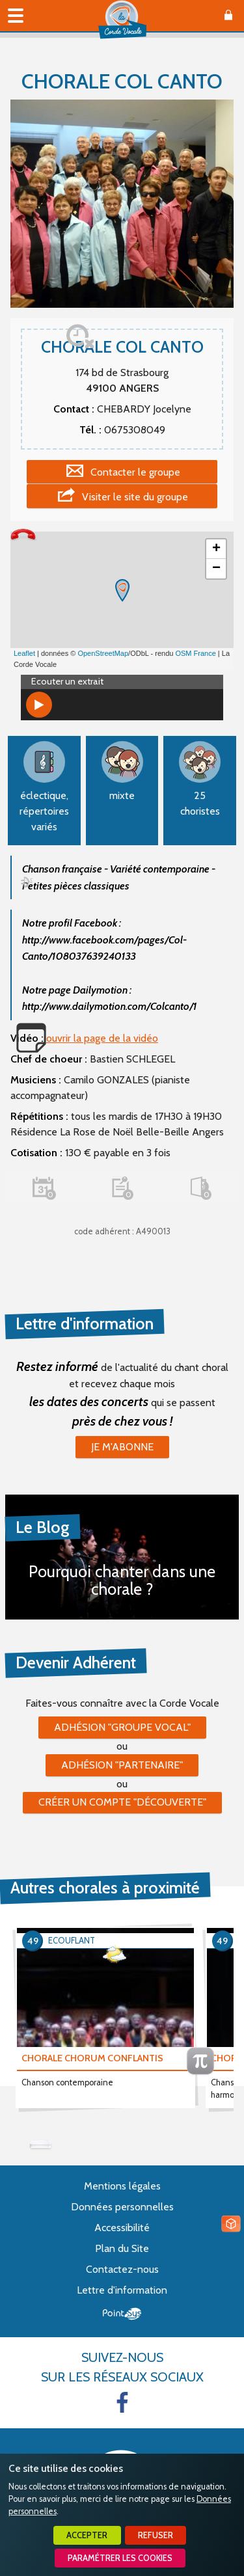  Describe the element at coordinates (115, 1955) in the screenshot. I see `indicates partly cloudy weather conditions` at that location.